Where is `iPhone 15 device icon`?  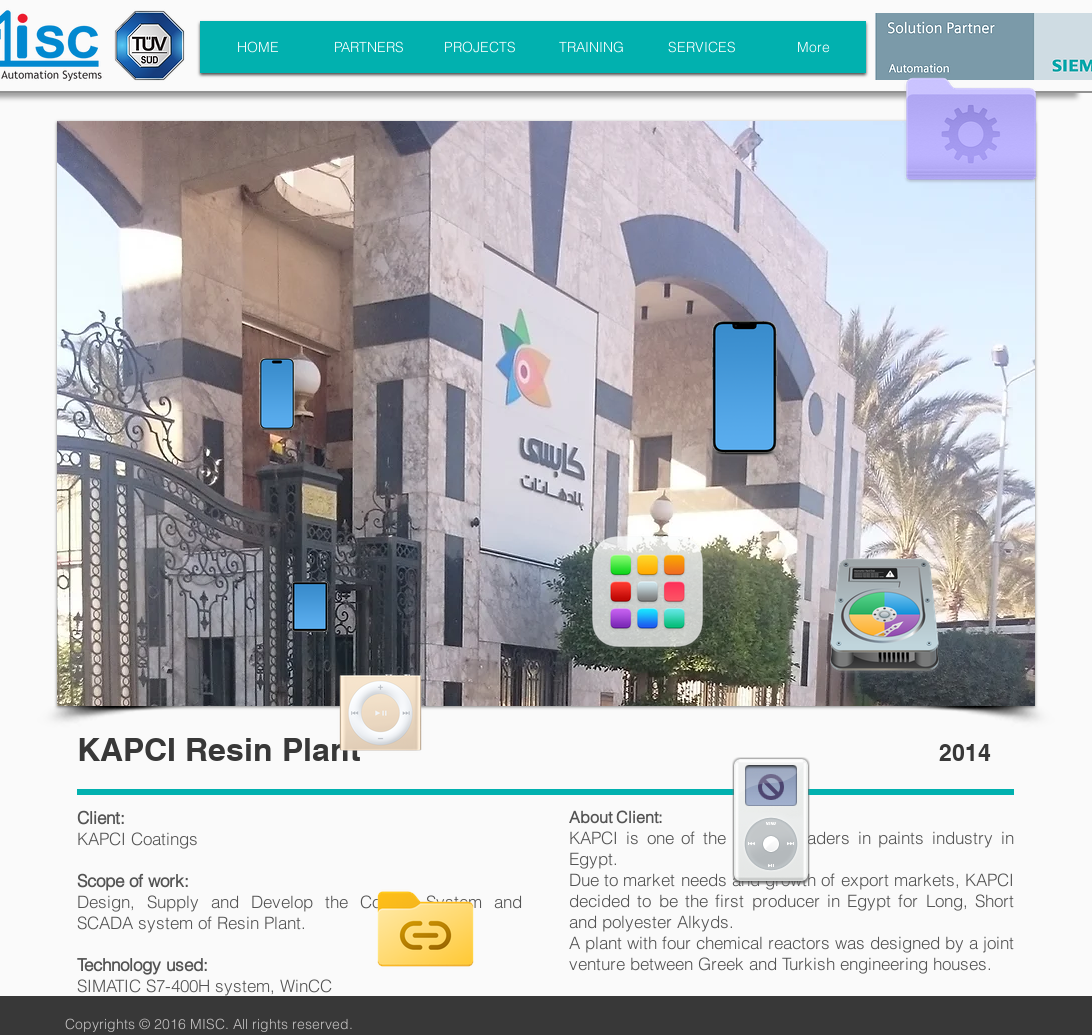
iPhone 15 device icon is located at coordinates (277, 395).